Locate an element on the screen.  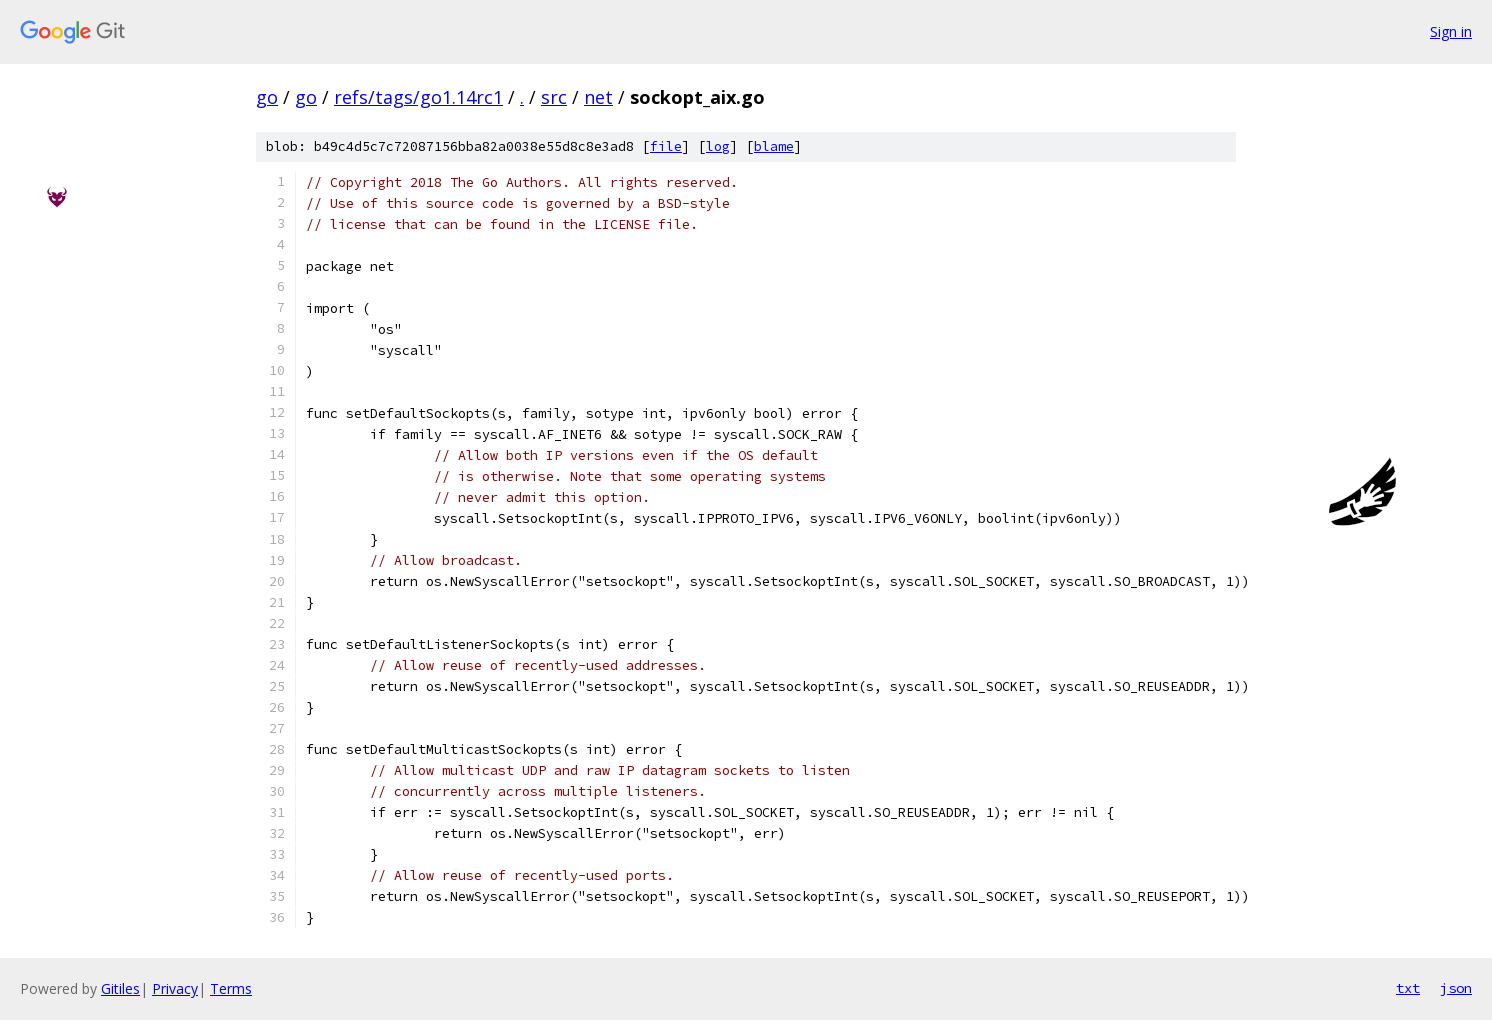
mythical or fantasy character ability is located at coordinates (1362, 491).